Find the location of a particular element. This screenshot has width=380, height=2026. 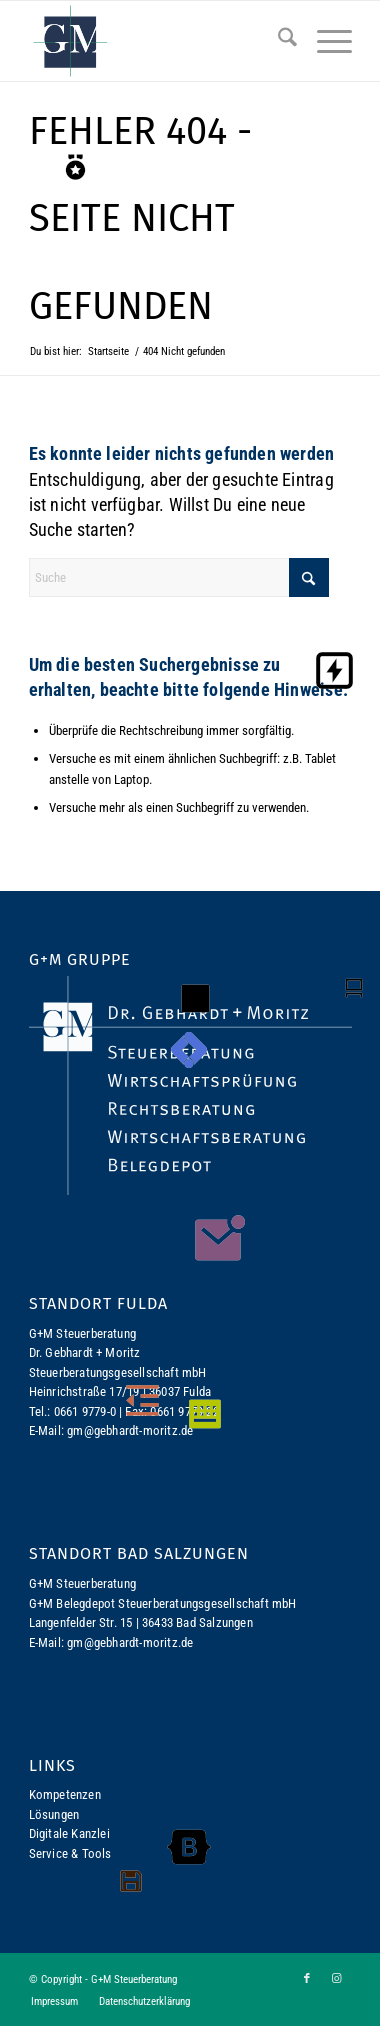

open the on-screen keyboard is located at coordinates (205, 1414).